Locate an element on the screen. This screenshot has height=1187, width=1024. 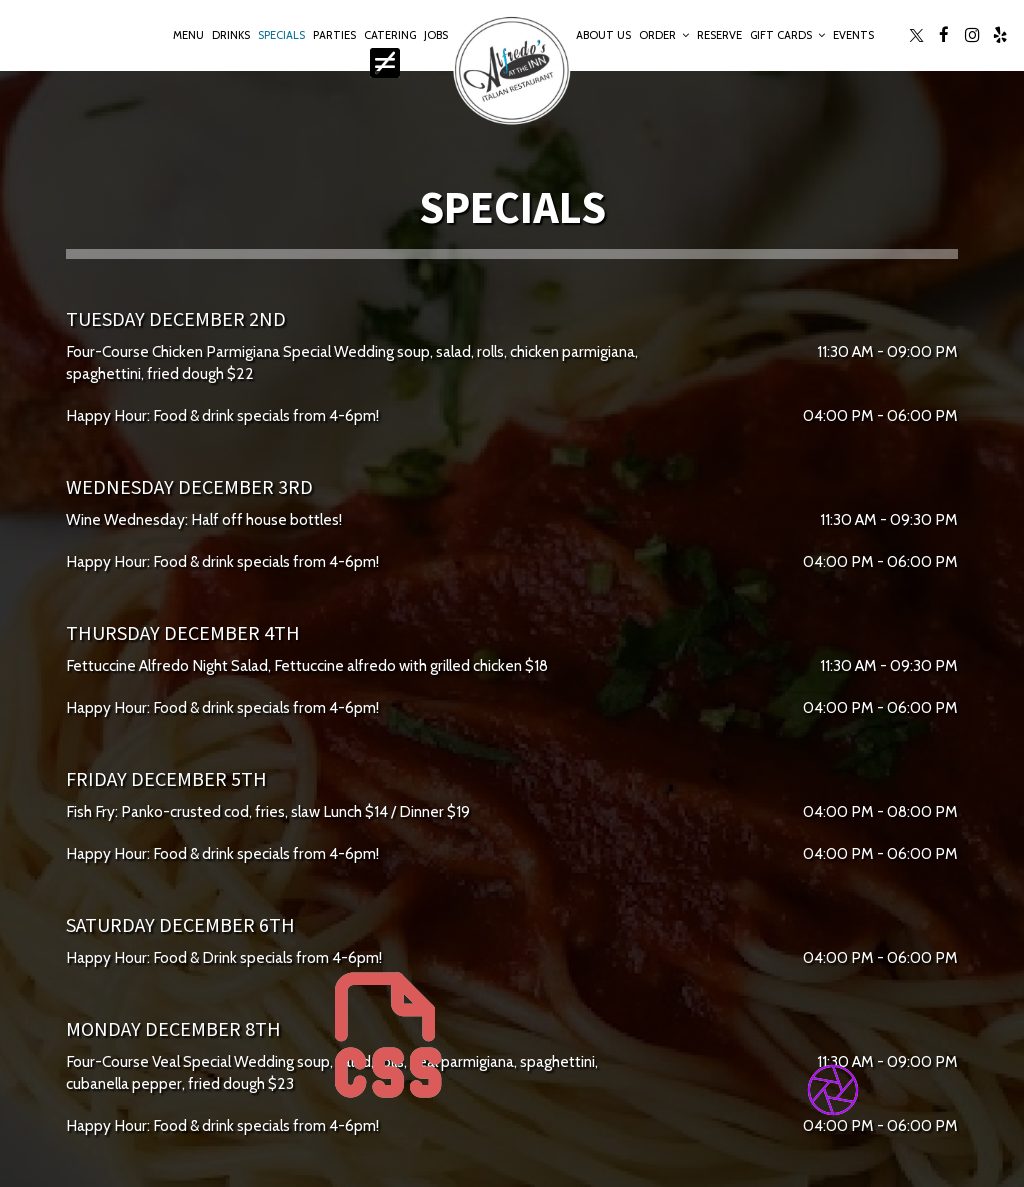
adjust camera aperture settings is located at coordinates (833, 1090).